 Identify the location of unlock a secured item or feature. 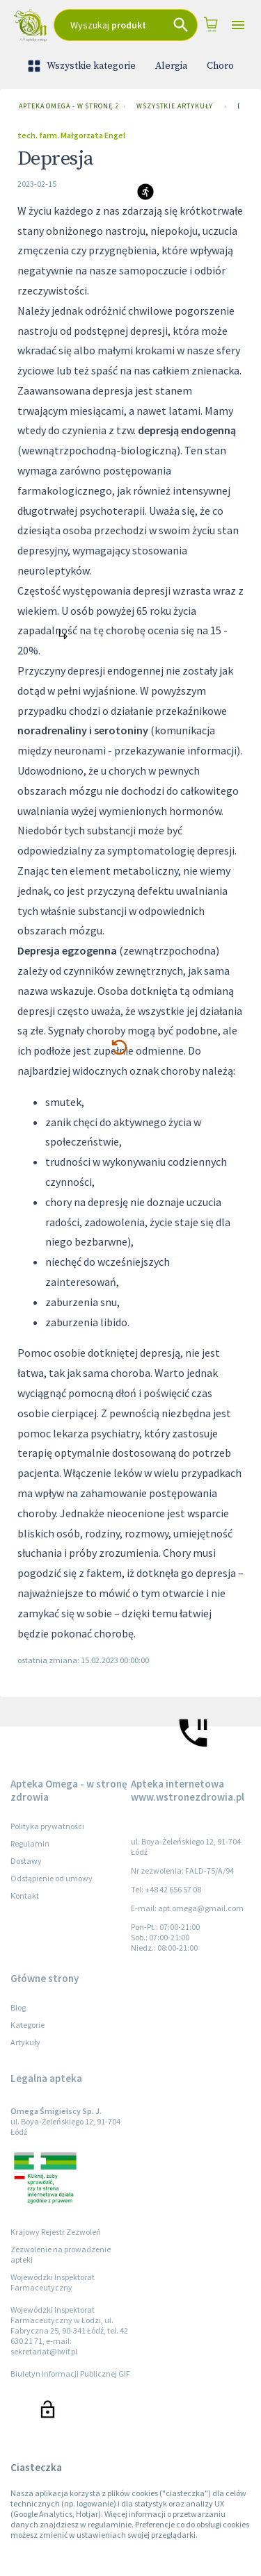
(47, 2409).